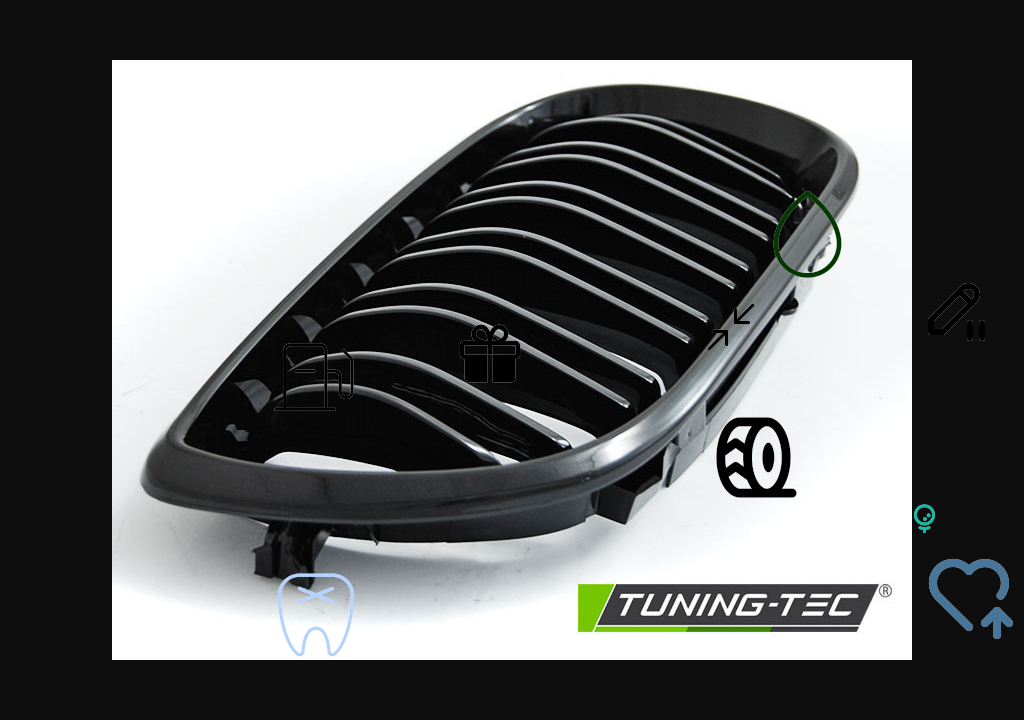 This screenshot has height=720, width=1024. Describe the element at coordinates (731, 327) in the screenshot. I see `collapse or minimize content` at that location.